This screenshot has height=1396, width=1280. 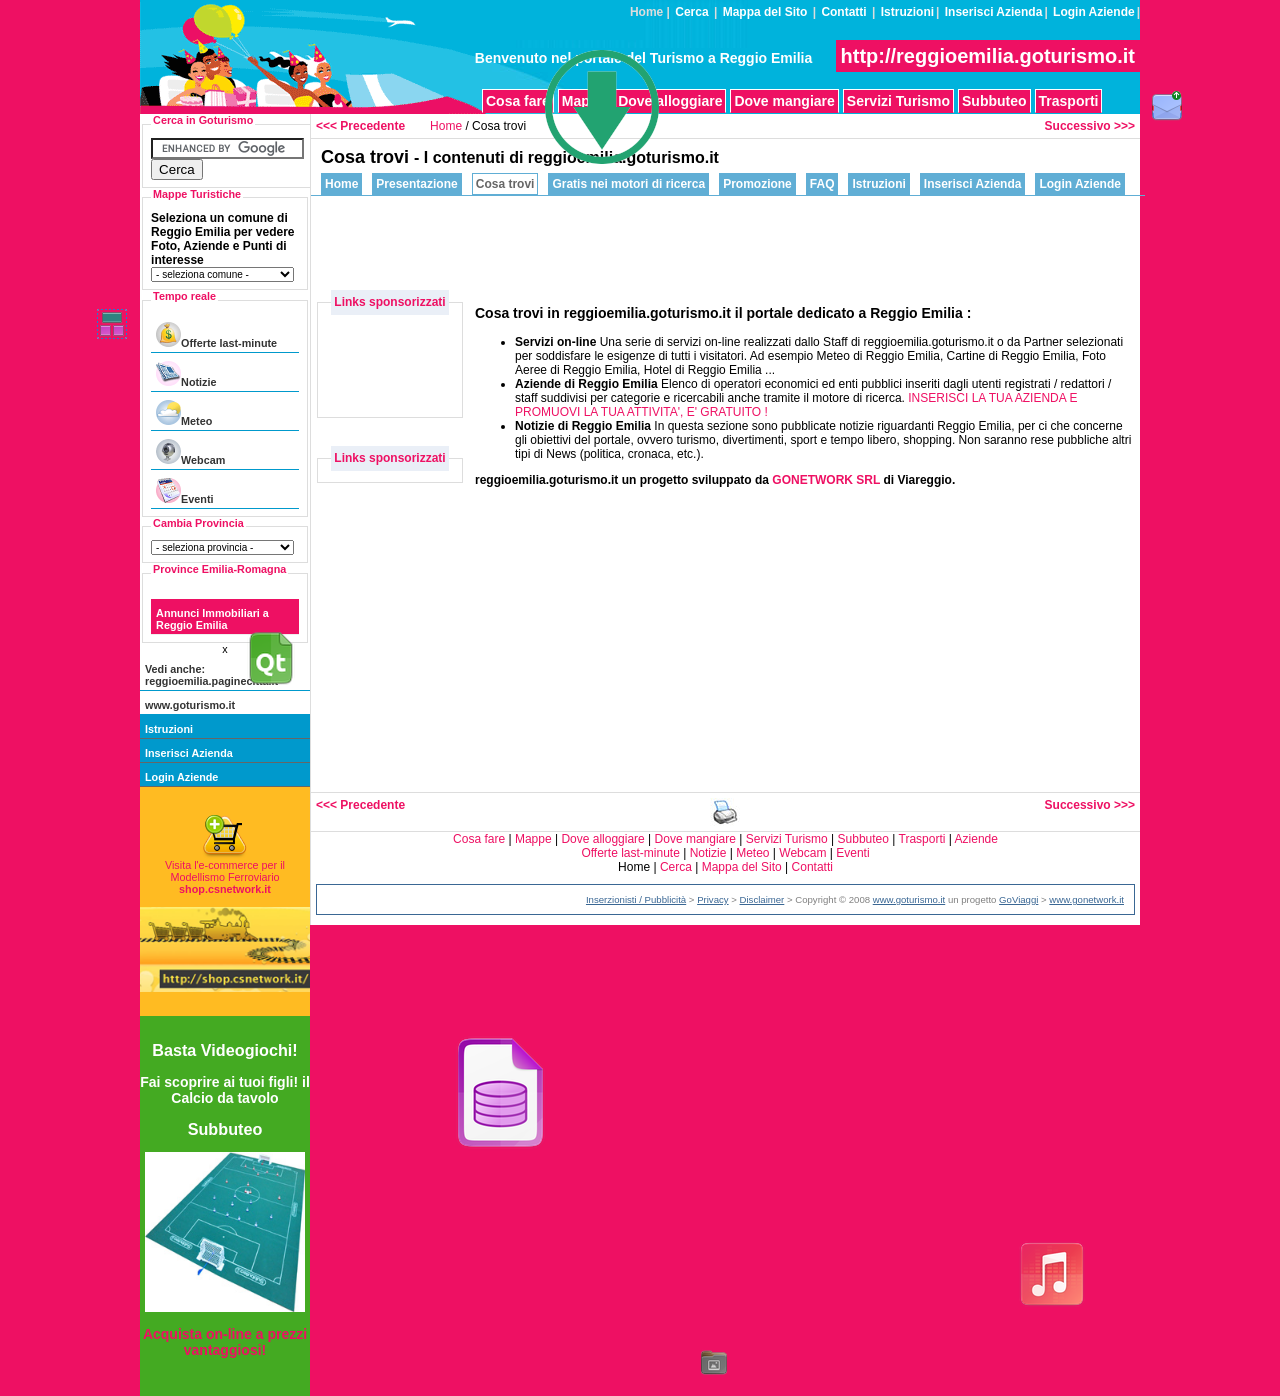 What do you see at coordinates (714, 1362) in the screenshot?
I see `open your pictures folder` at bounding box center [714, 1362].